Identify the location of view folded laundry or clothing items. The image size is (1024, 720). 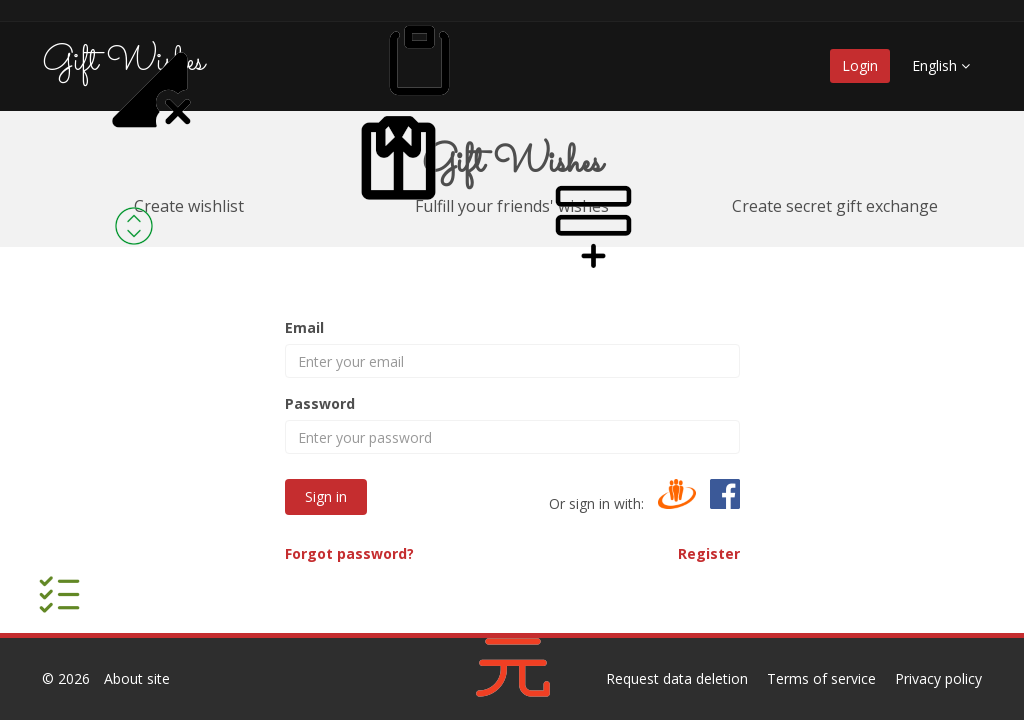
(398, 159).